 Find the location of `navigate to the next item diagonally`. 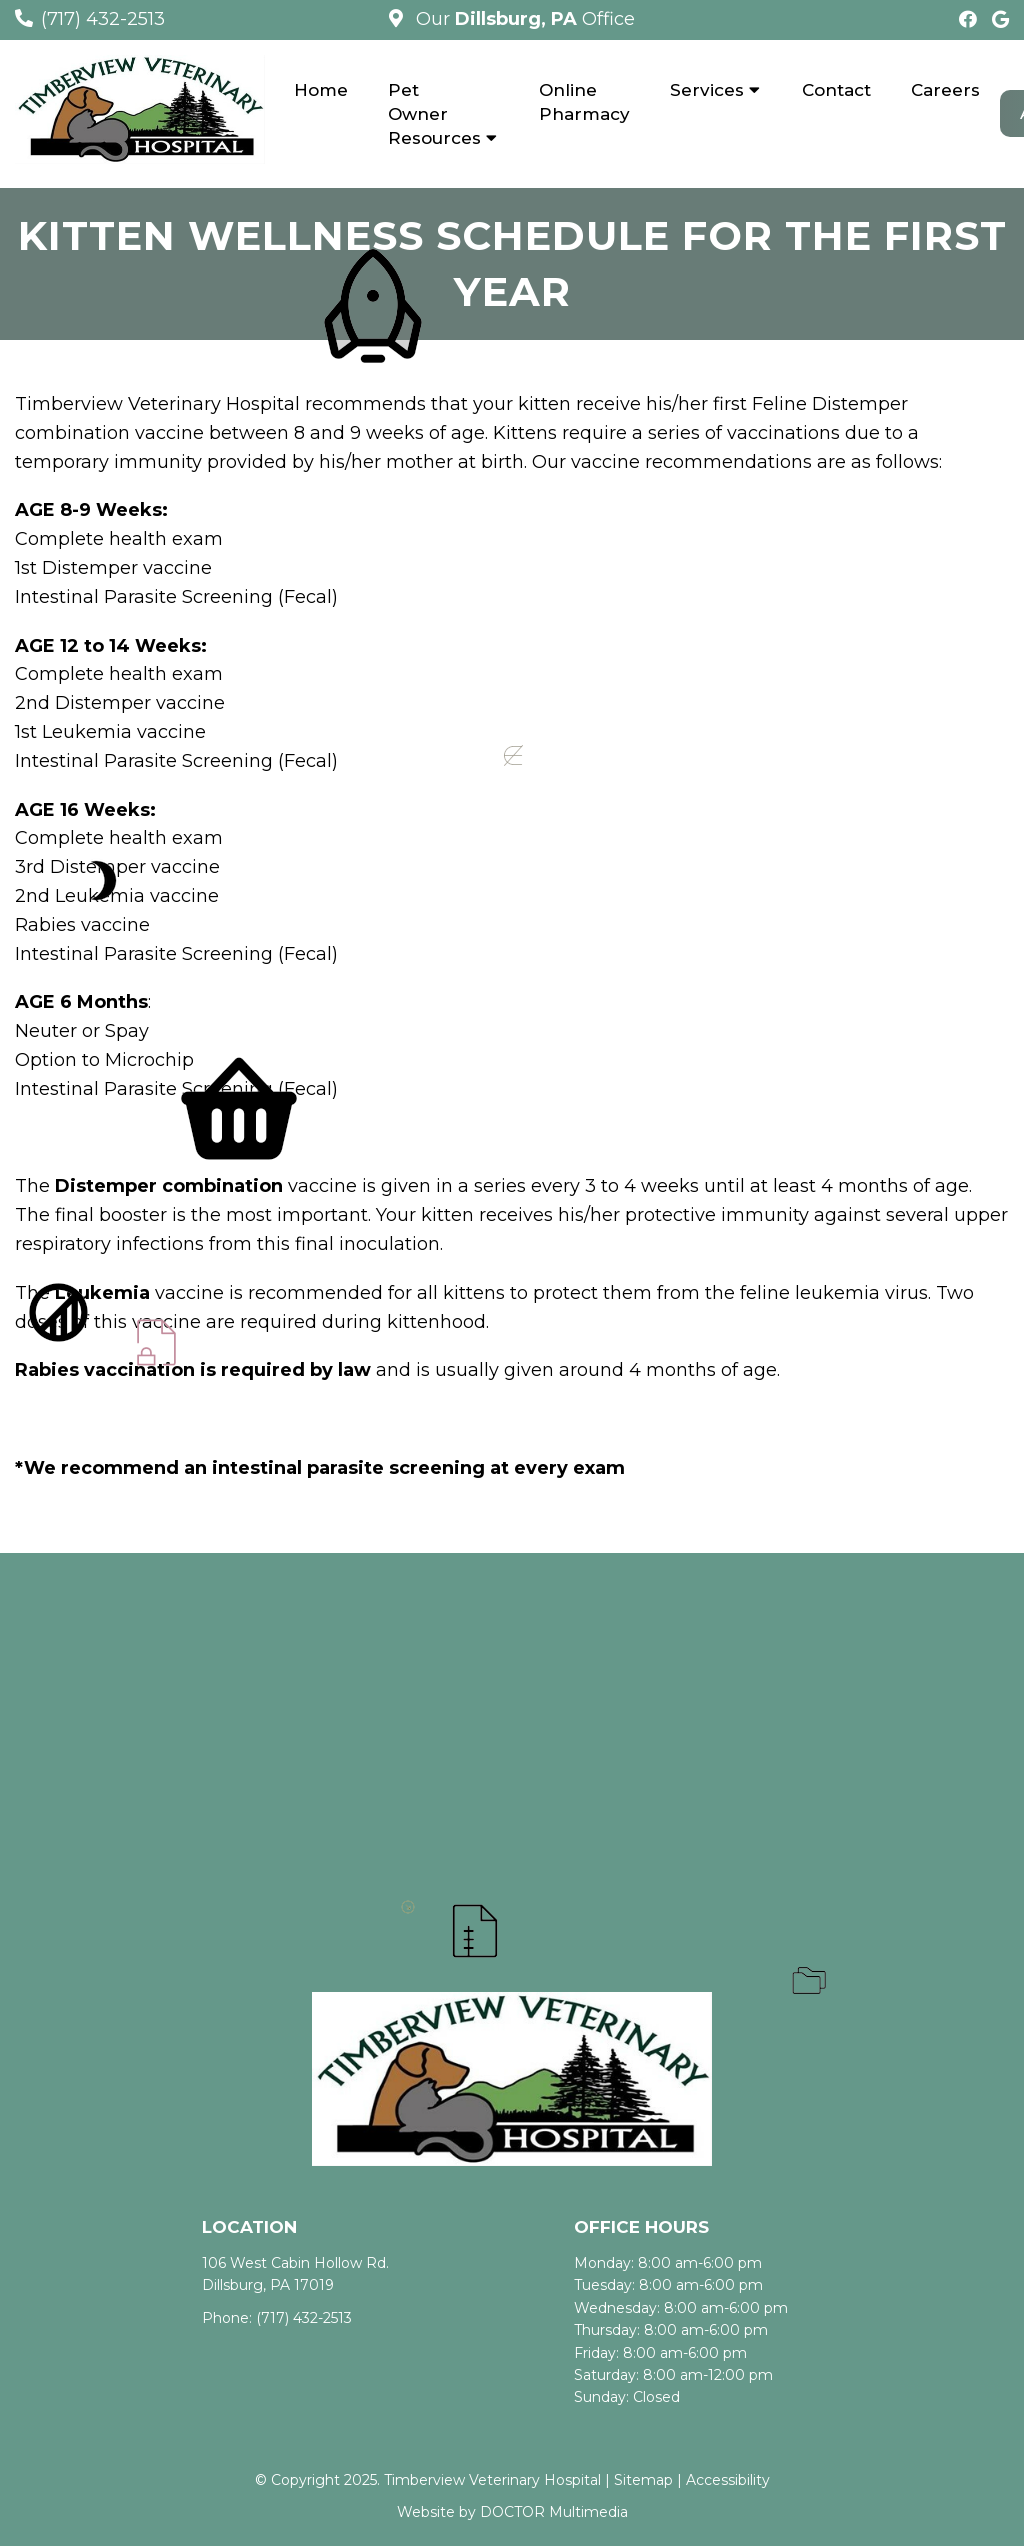

navigate to the next item diagonally is located at coordinates (408, 1907).